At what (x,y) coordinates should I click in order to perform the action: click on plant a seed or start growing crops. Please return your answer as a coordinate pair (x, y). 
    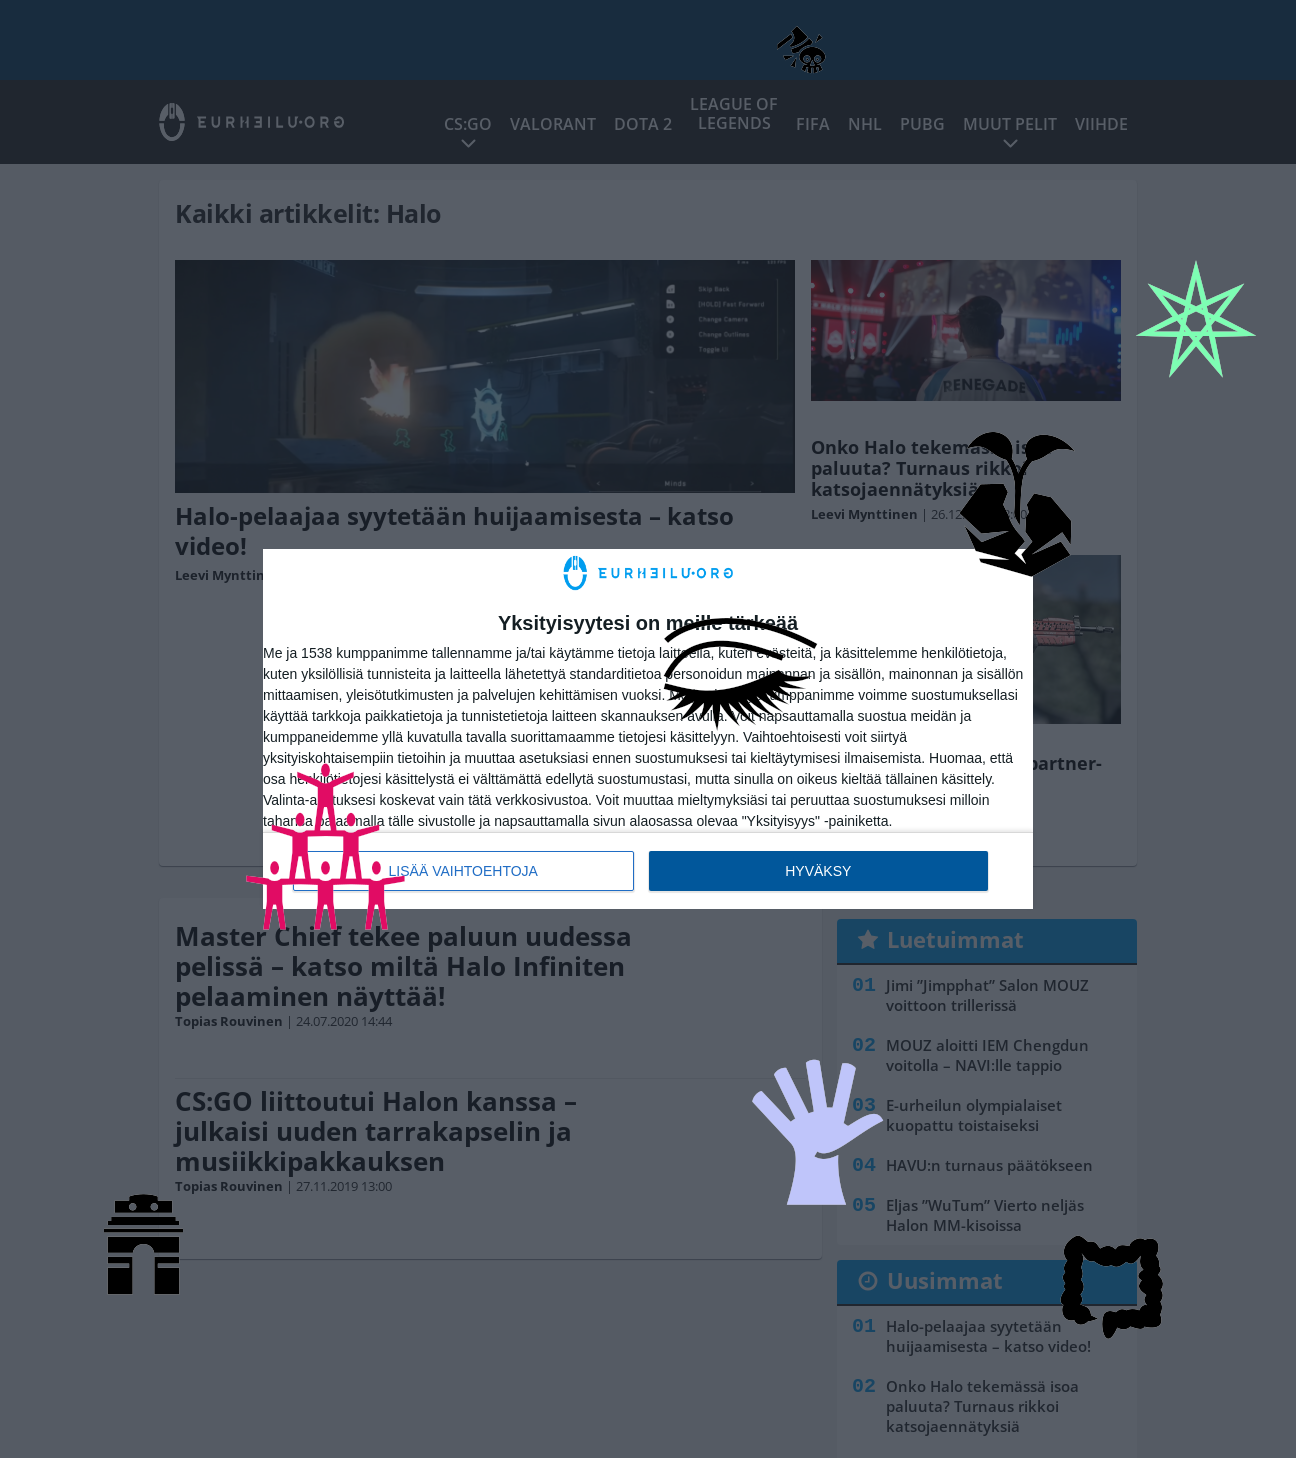
    Looking at the image, I should click on (1020, 504).